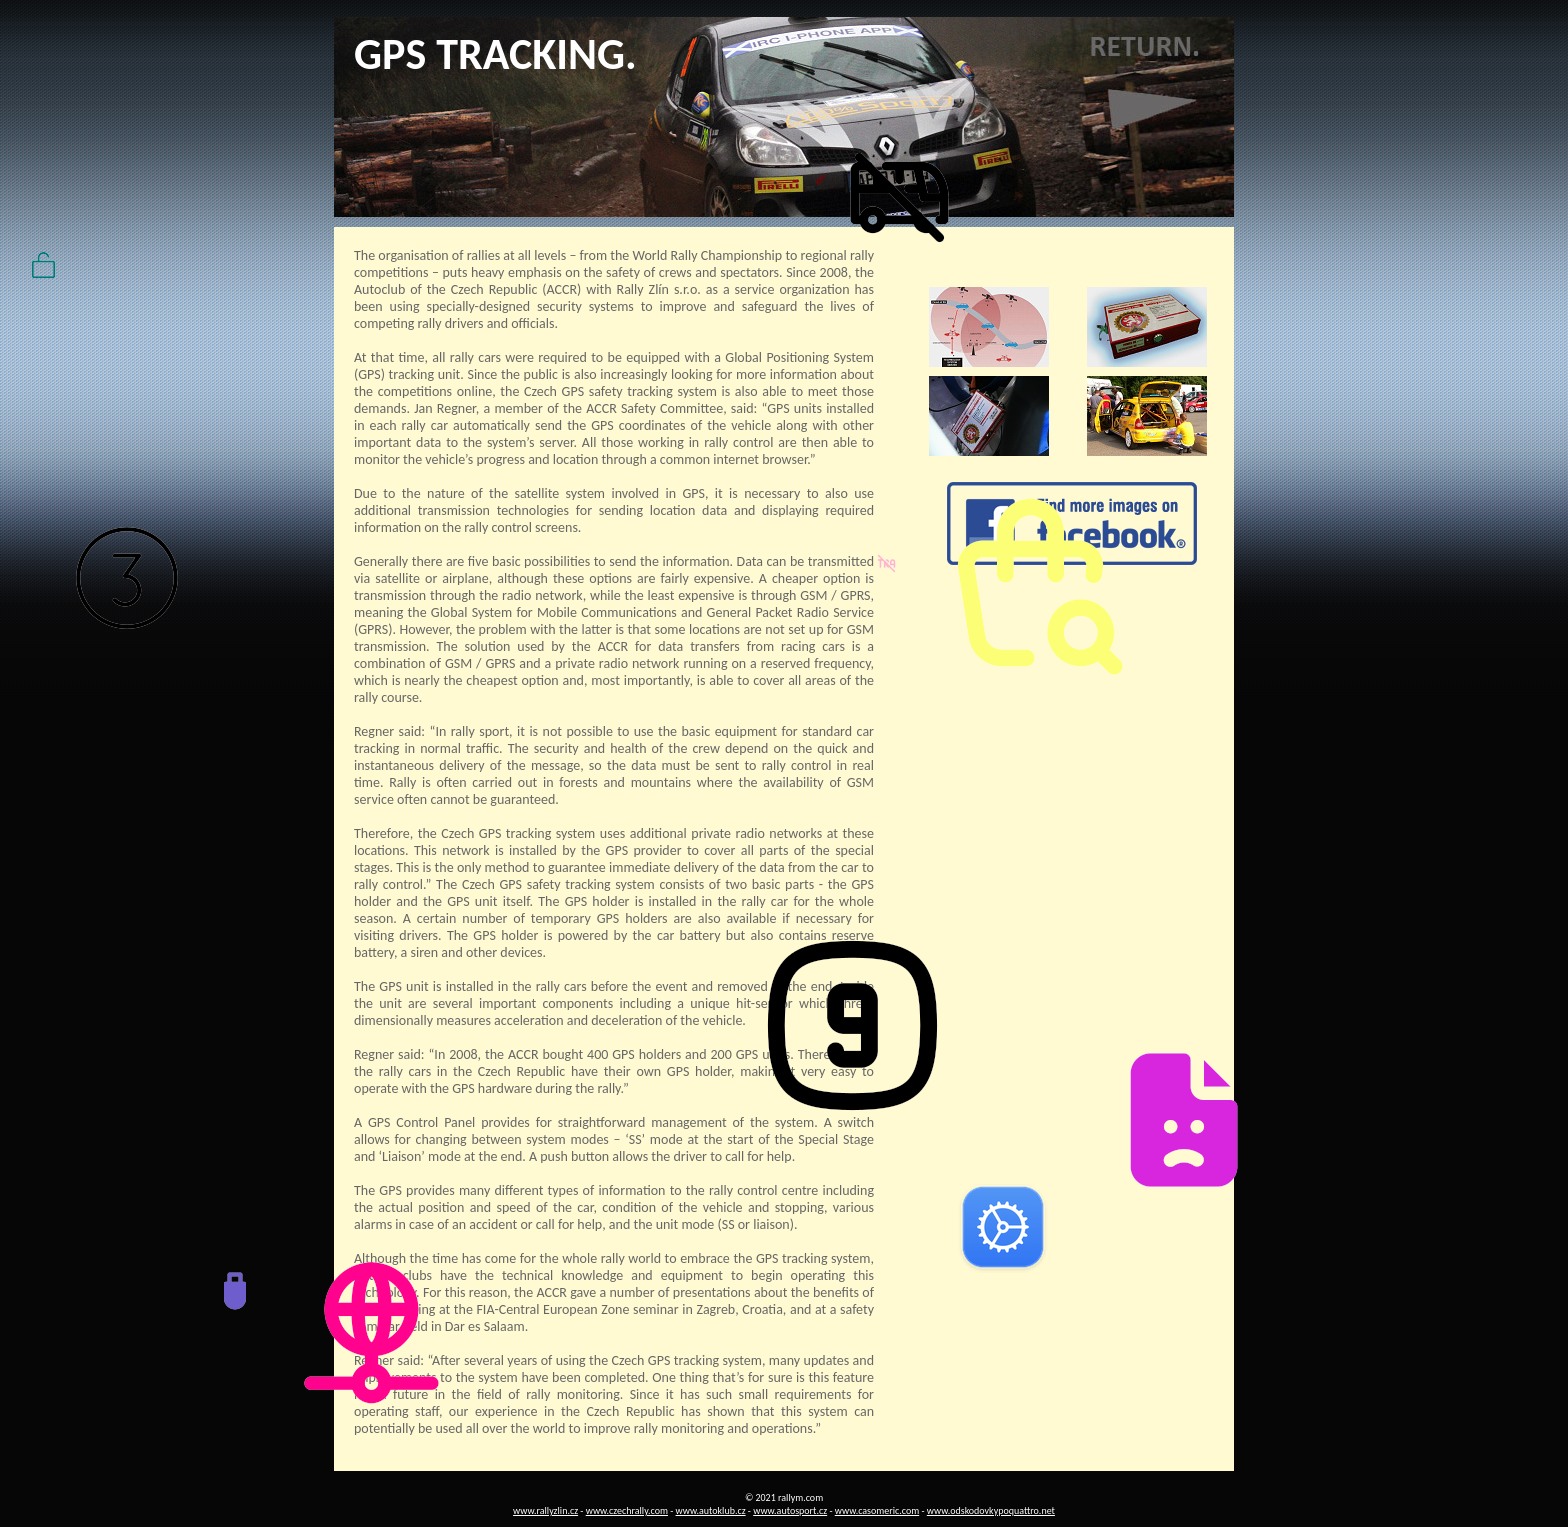 Image resolution: width=1568 pixels, height=1527 pixels. What do you see at coordinates (1030, 582) in the screenshot?
I see `search your shopping bag or cart` at bounding box center [1030, 582].